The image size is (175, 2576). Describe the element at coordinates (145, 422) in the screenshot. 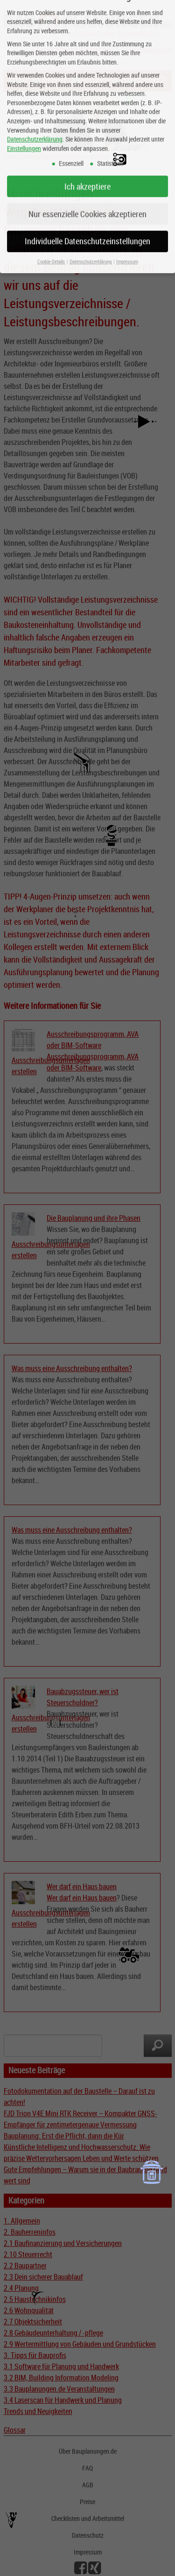

I see `represents a NOT logic gate in circuit design` at that location.